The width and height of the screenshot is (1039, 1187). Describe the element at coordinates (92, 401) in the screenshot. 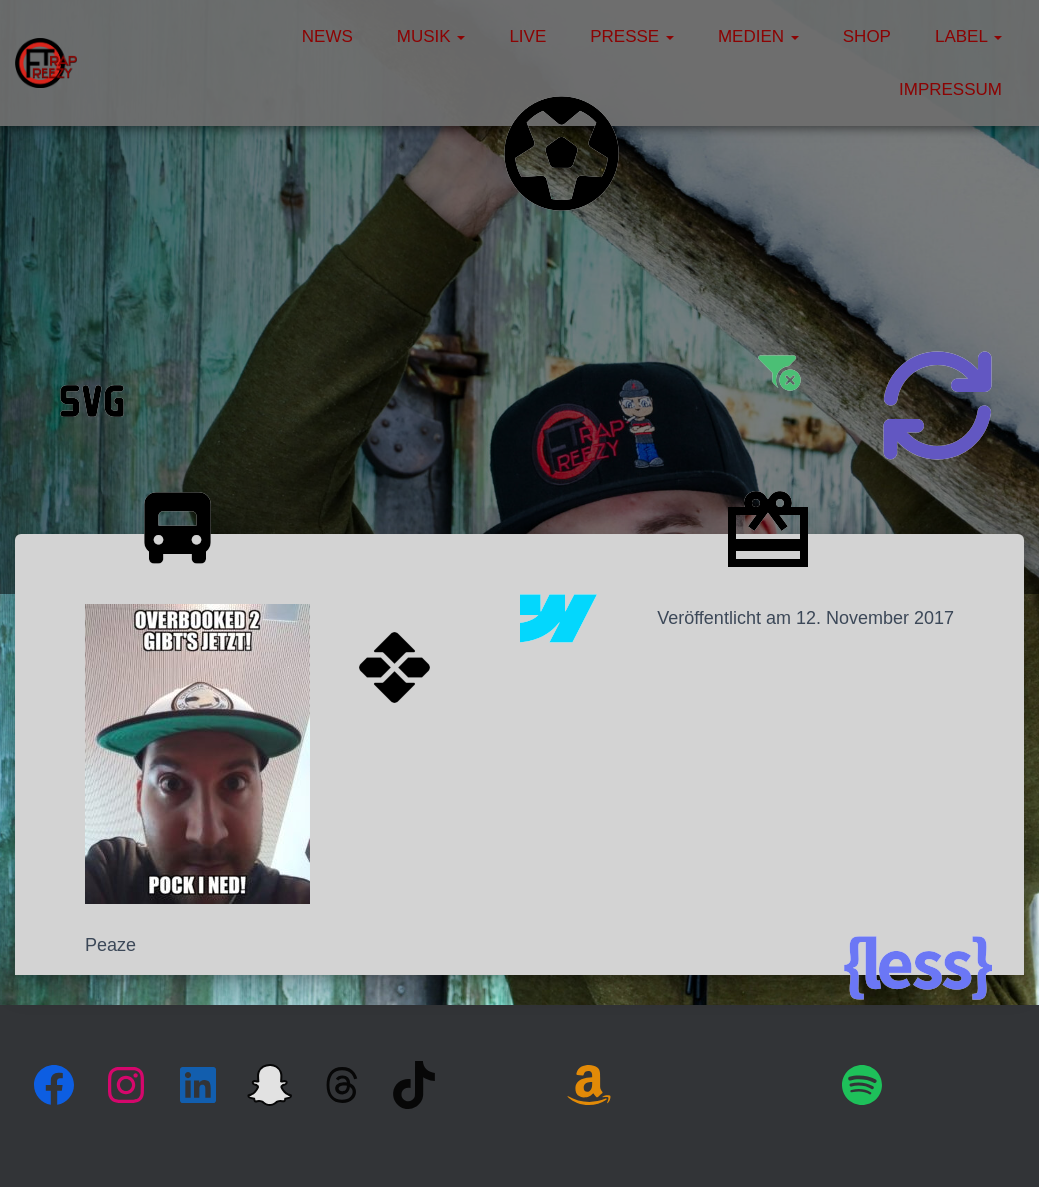

I see `indicates an SVG file format` at that location.